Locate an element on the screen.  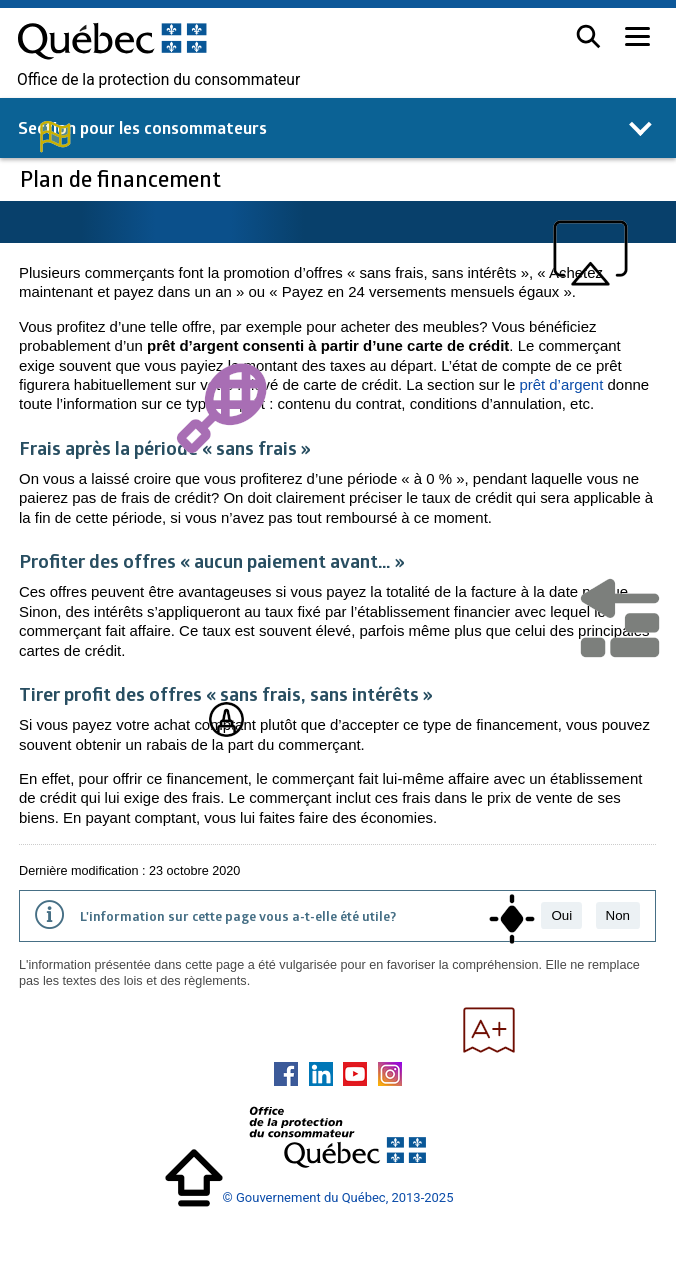
indicates finish line or goal completion is located at coordinates (54, 136).